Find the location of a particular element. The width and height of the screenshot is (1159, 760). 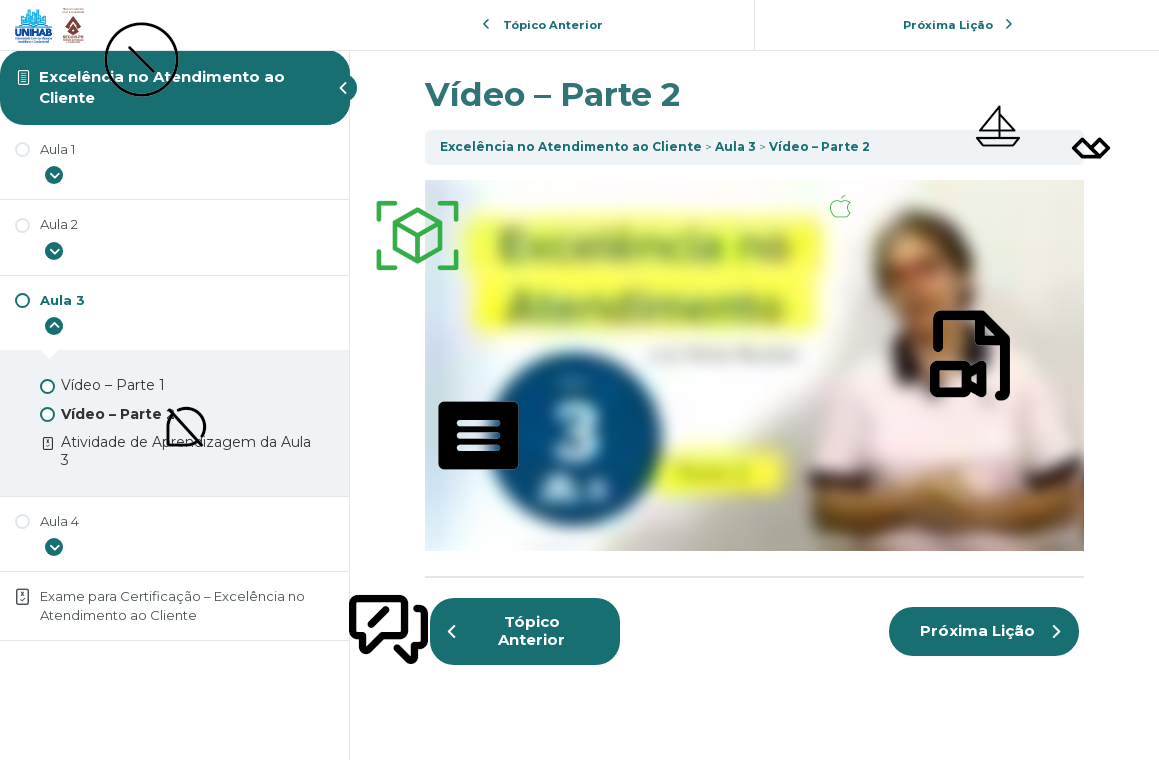

indicates a prohibited or restricted action is located at coordinates (141, 59).